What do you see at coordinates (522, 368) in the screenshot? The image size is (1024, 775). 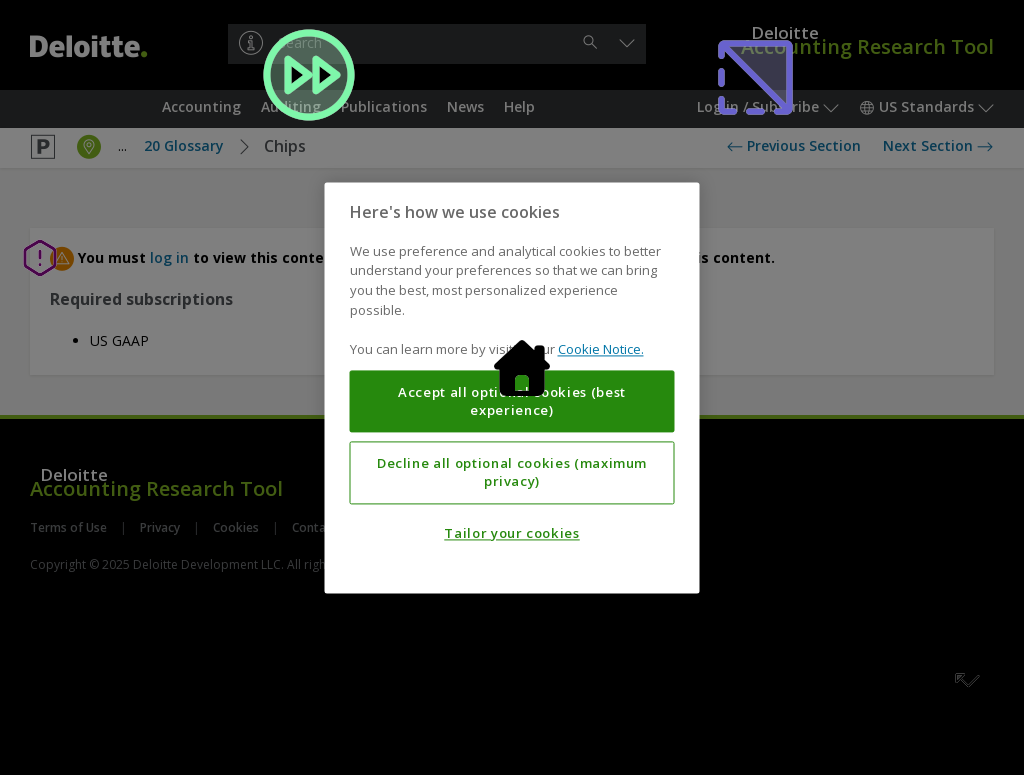 I see `go to home screen` at bounding box center [522, 368].